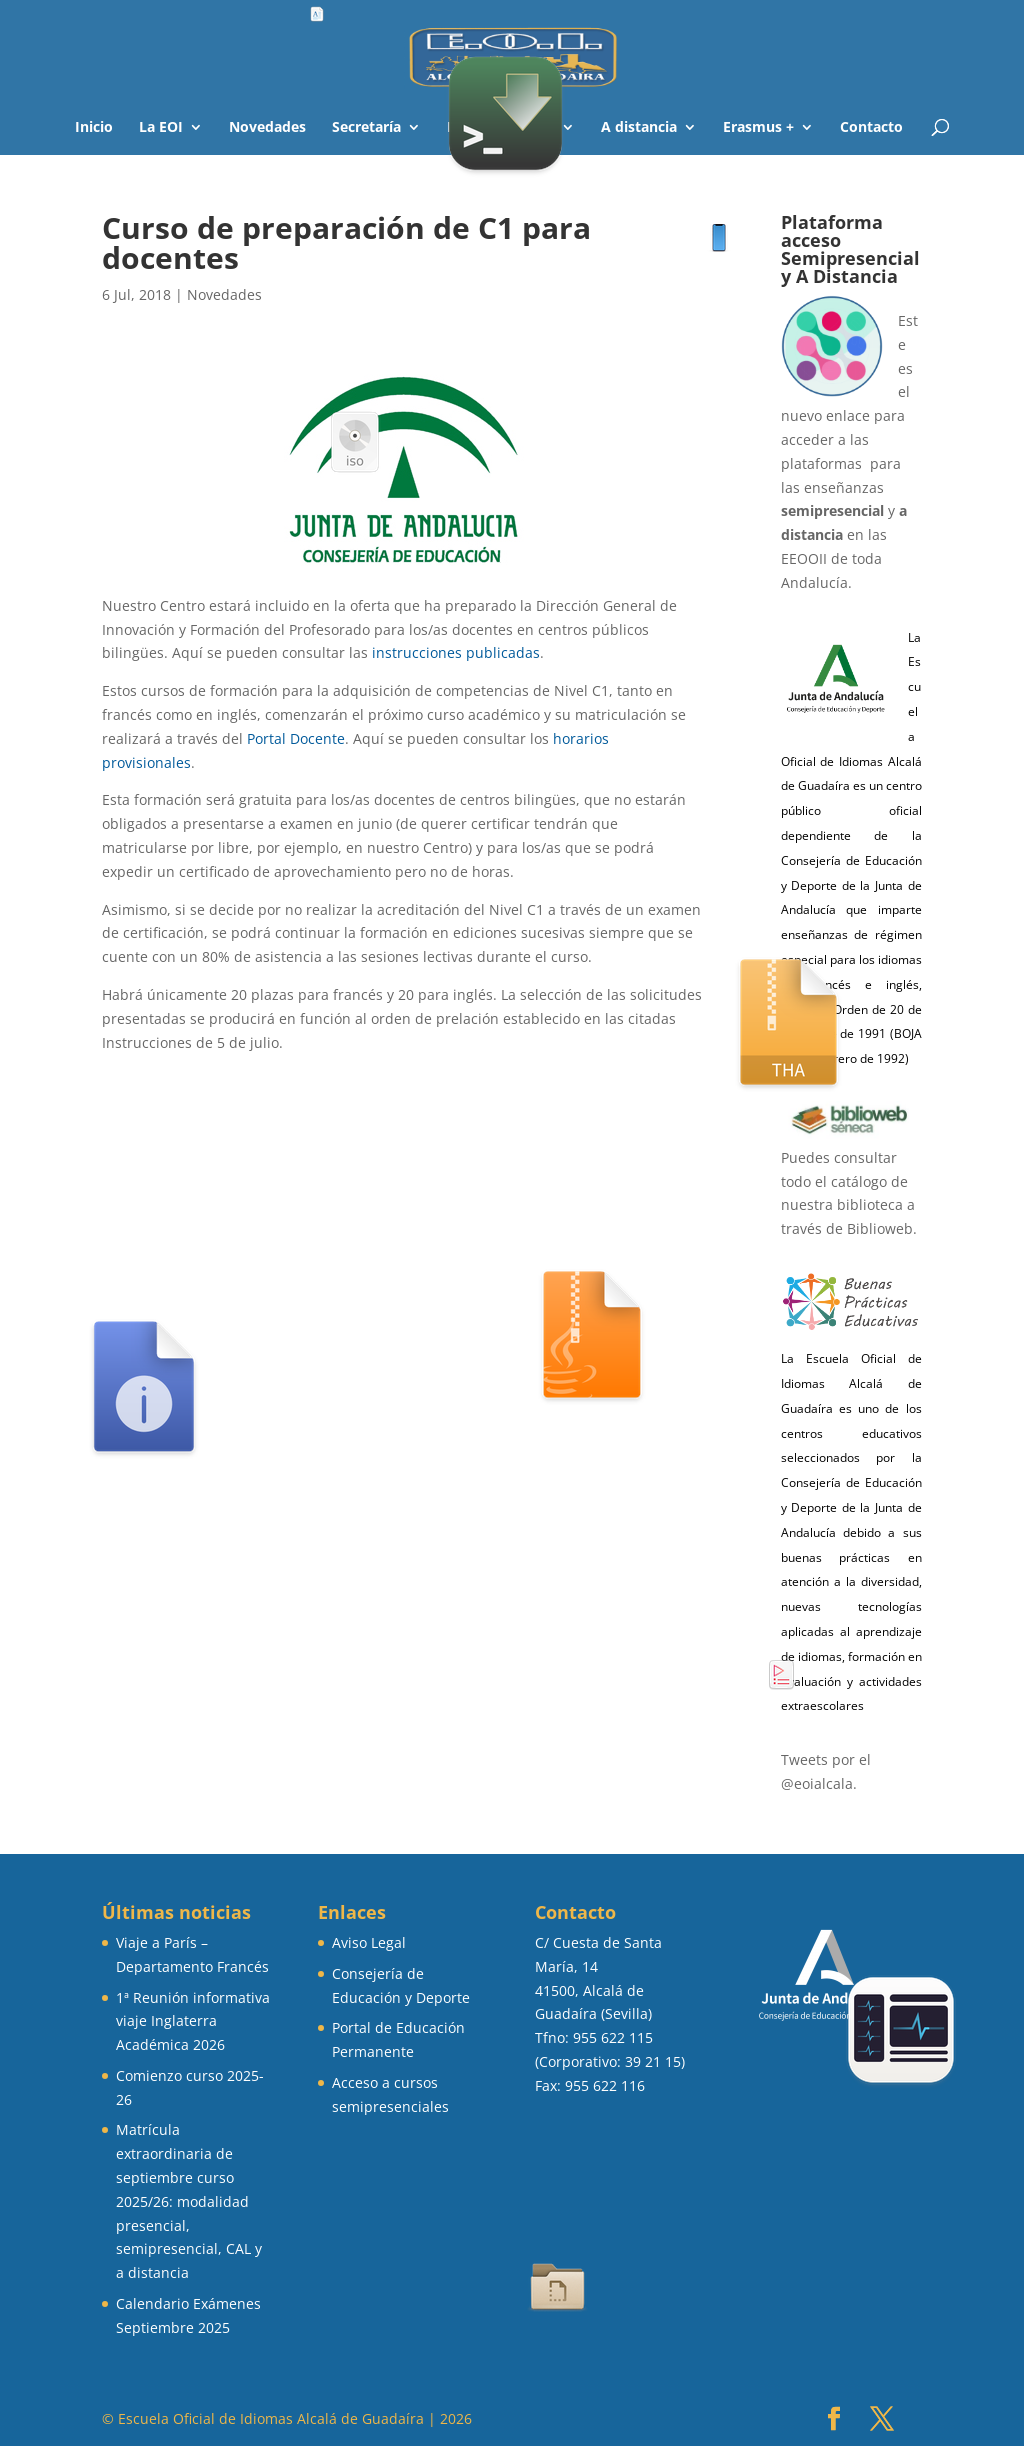  What do you see at coordinates (317, 14) in the screenshot?
I see `open a text document` at bounding box center [317, 14].